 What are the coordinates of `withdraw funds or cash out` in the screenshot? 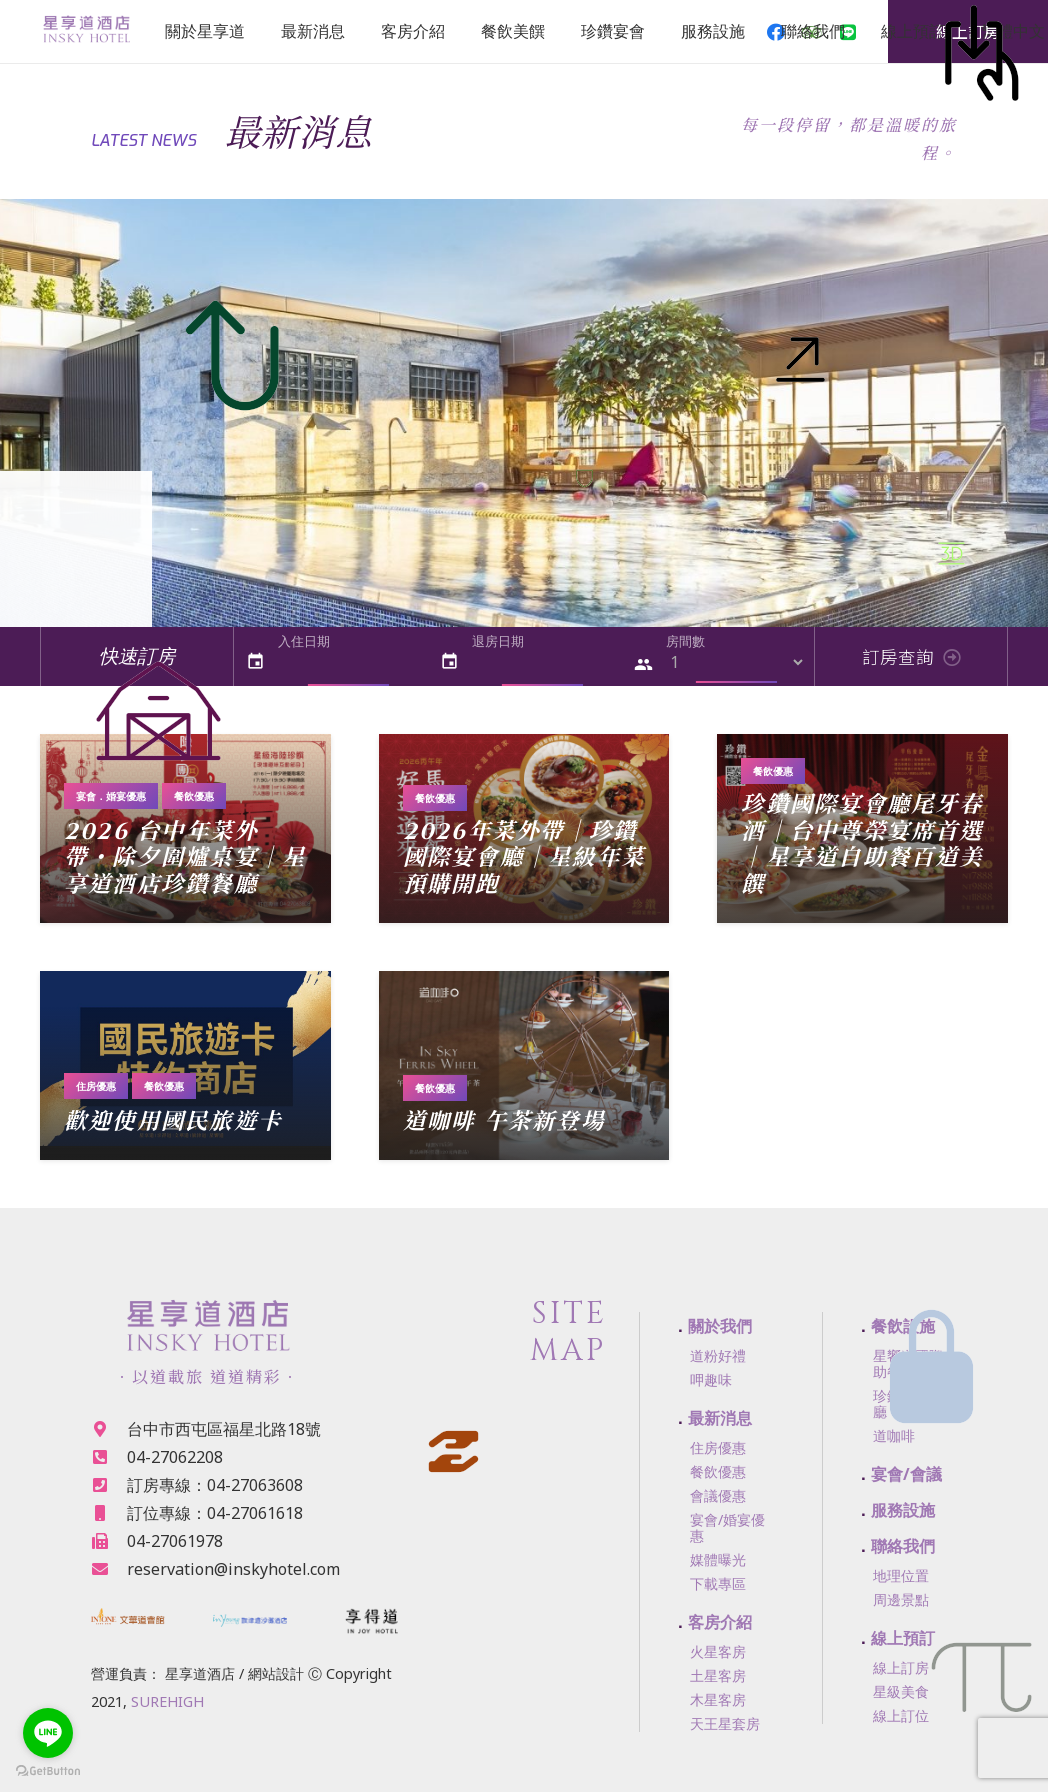 It's located at (977, 53).